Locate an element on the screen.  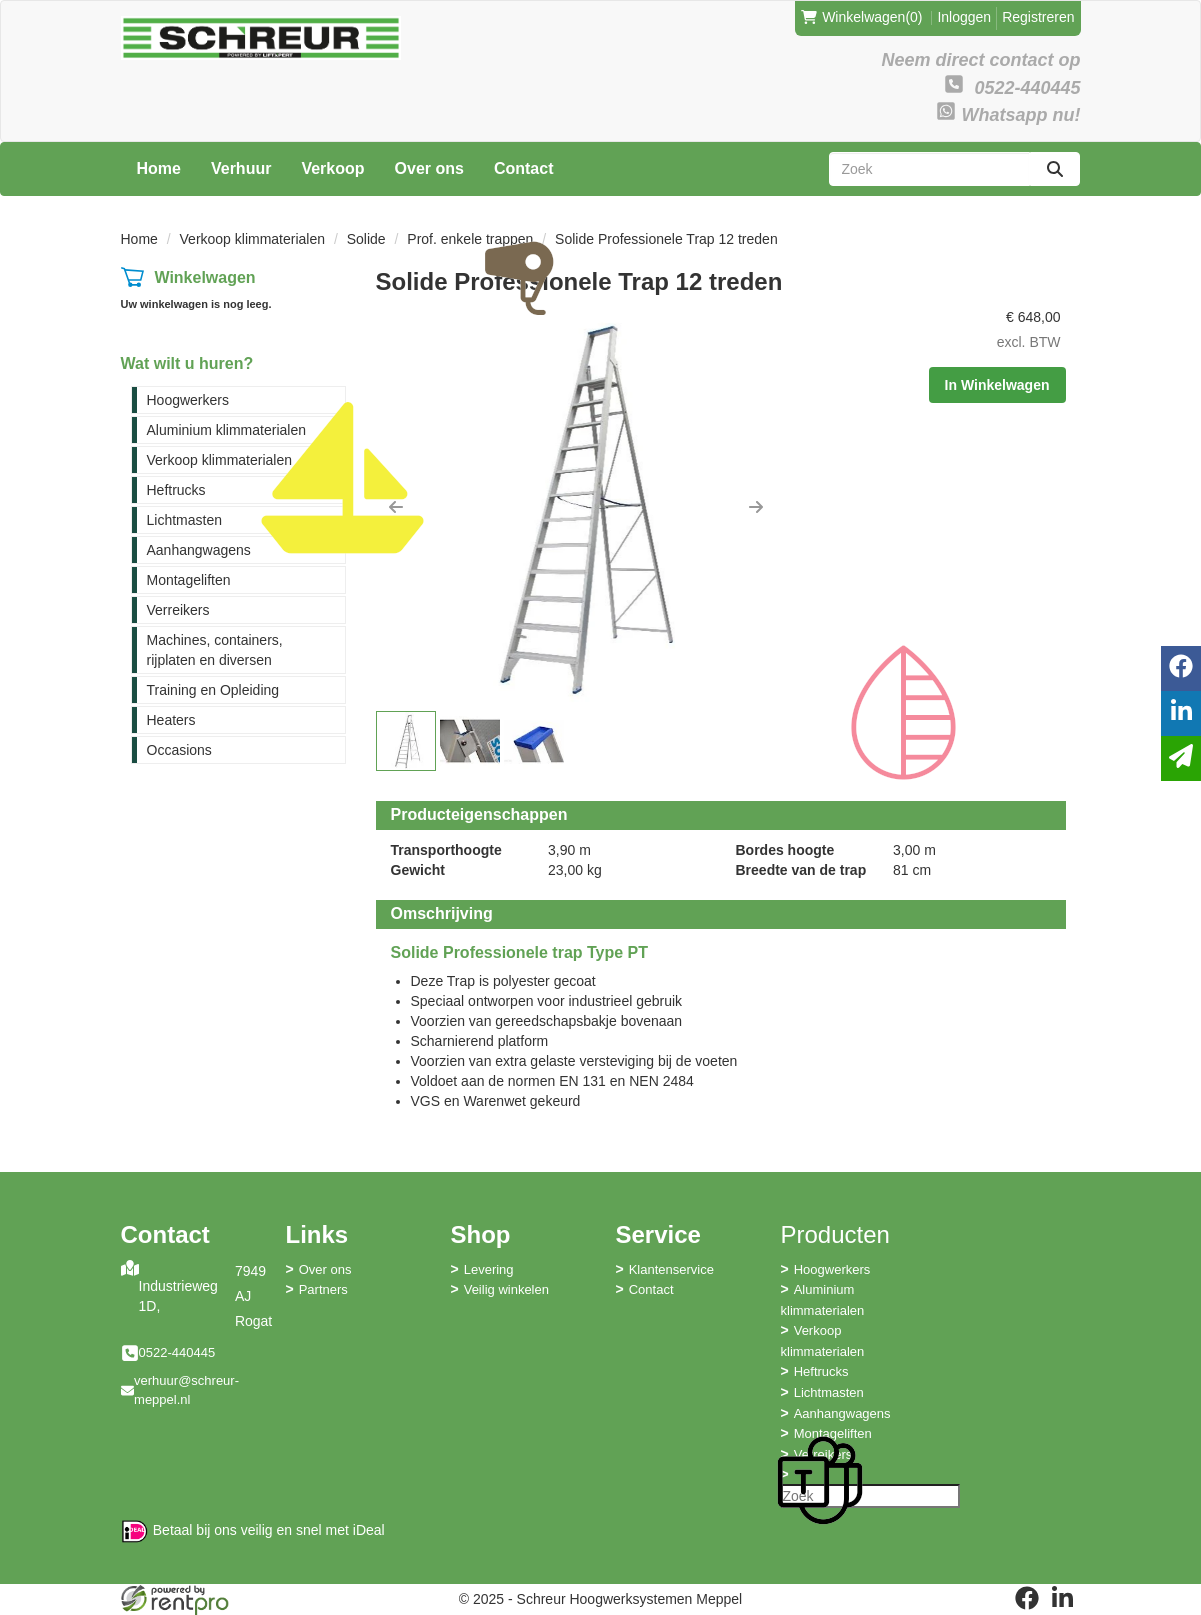
access hair styling or beauty tools is located at coordinates (520, 274).